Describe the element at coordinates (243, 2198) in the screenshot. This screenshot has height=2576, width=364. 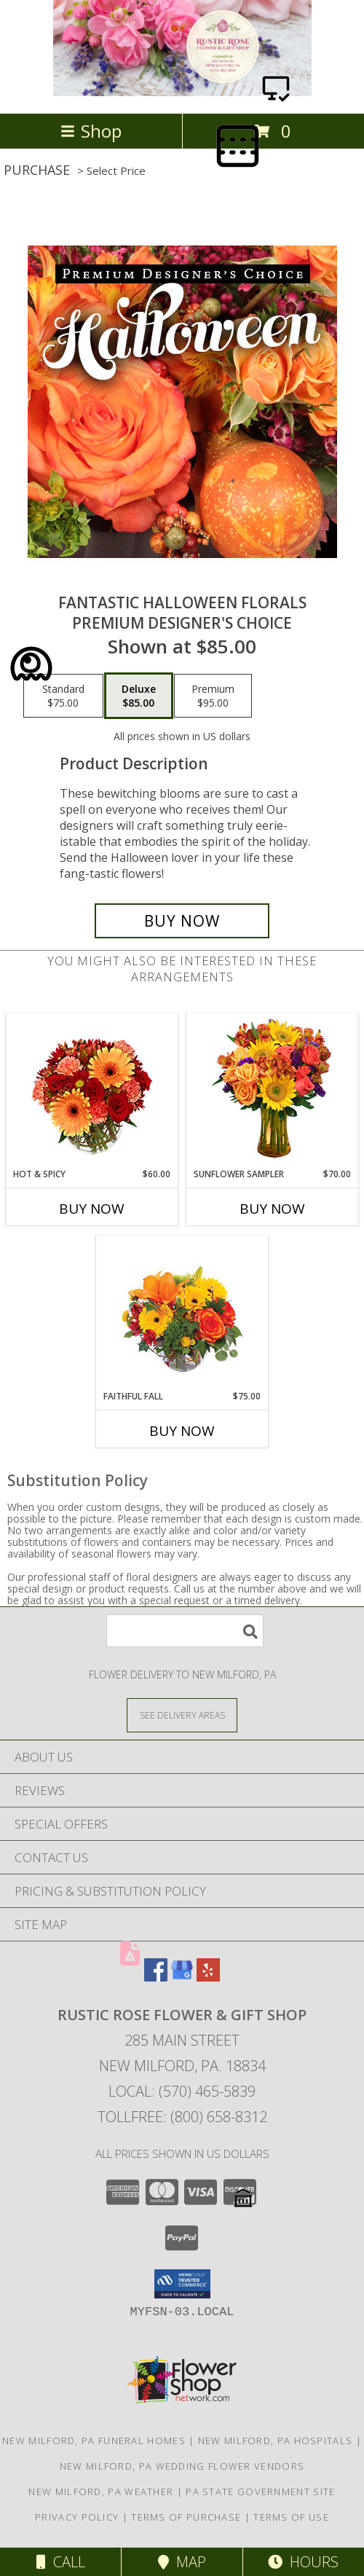
I see `access banking or financial services` at that location.